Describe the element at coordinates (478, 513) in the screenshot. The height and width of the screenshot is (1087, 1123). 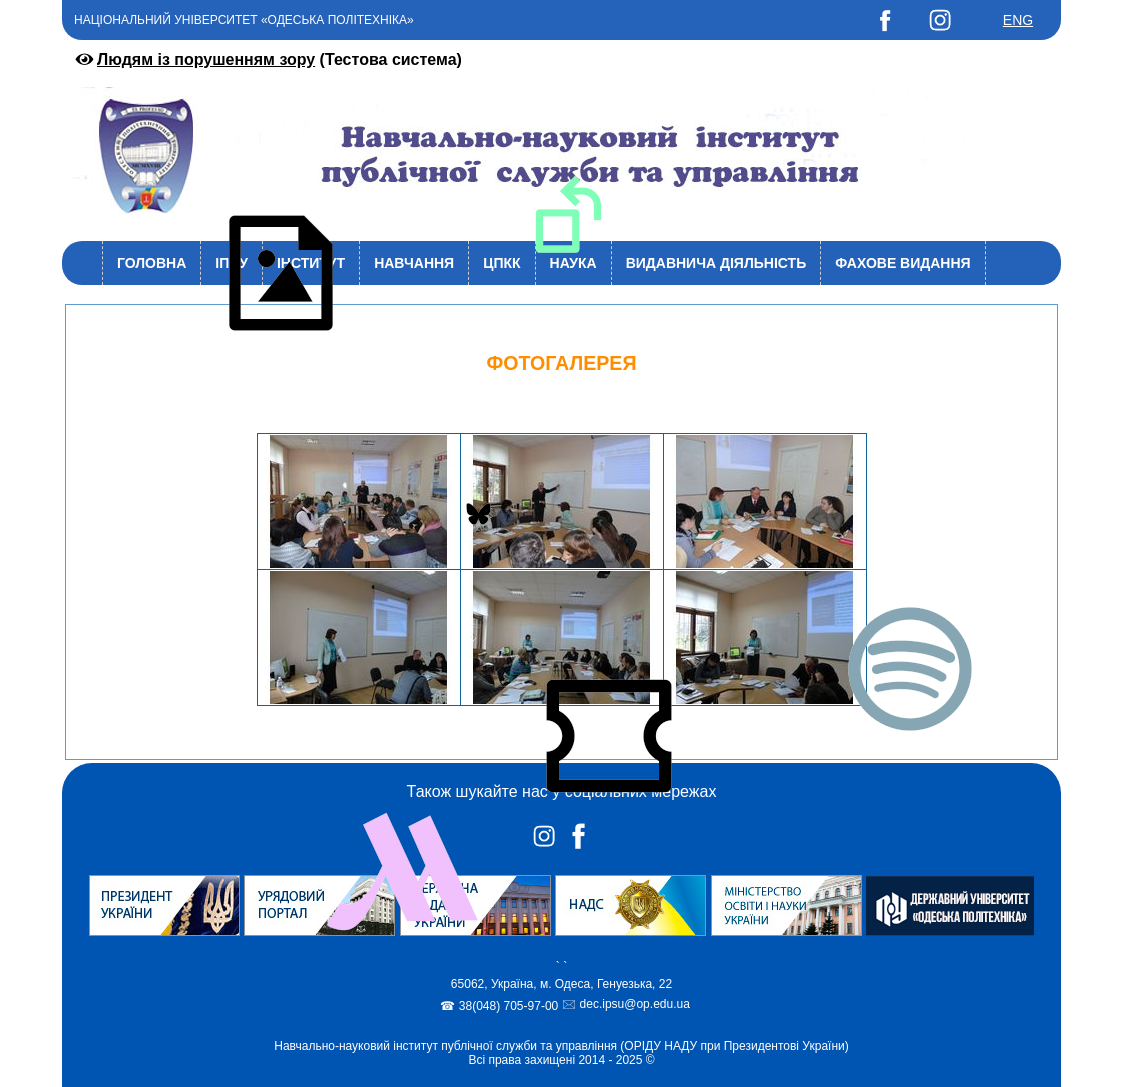
I see `open the Bluesky app` at that location.